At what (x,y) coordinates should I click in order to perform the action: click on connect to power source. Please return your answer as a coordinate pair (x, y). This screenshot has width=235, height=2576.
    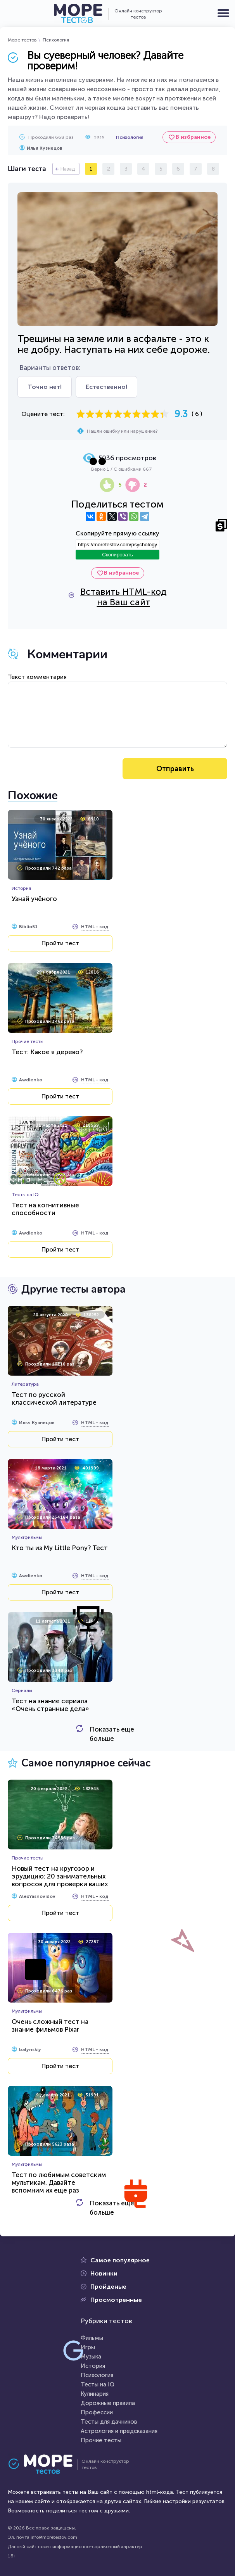
    Looking at the image, I should click on (136, 2194).